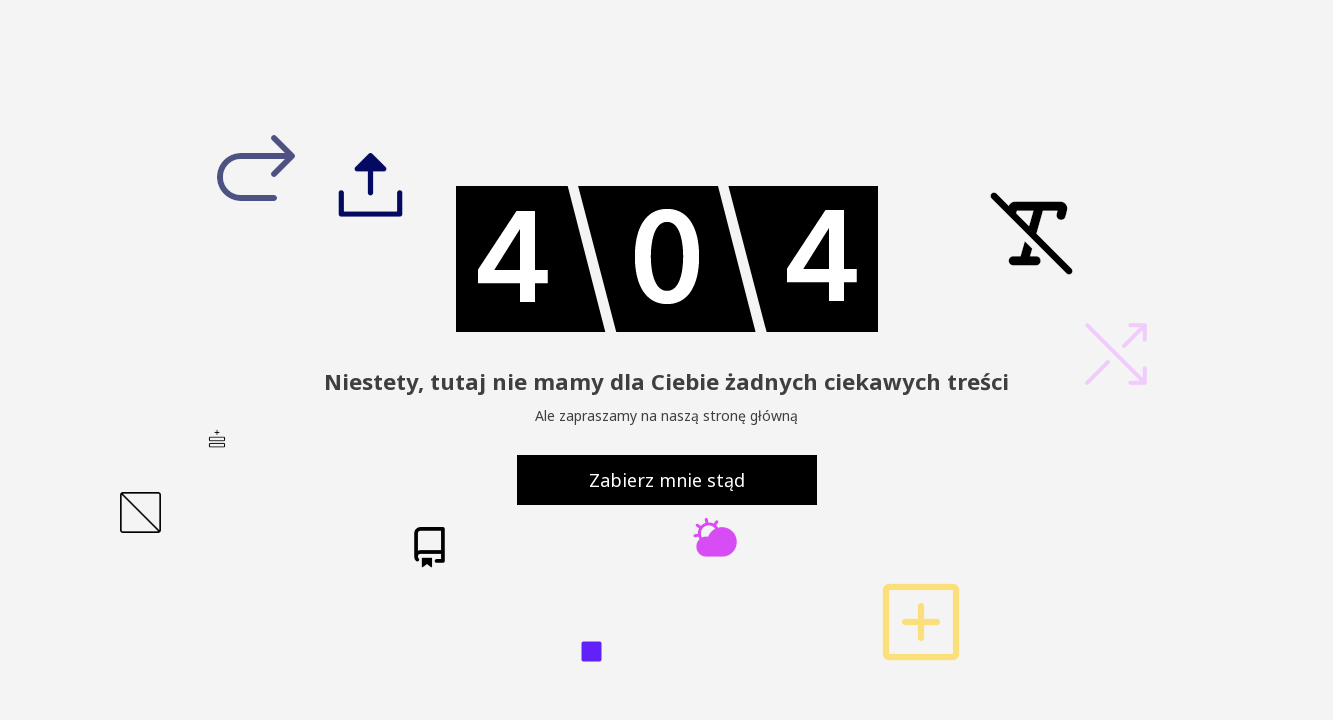 The height and width of the screenshot is (720, 1333). Describe the element at coordinates (921, 622) in the screenshot. I see `add a new item` at that location.